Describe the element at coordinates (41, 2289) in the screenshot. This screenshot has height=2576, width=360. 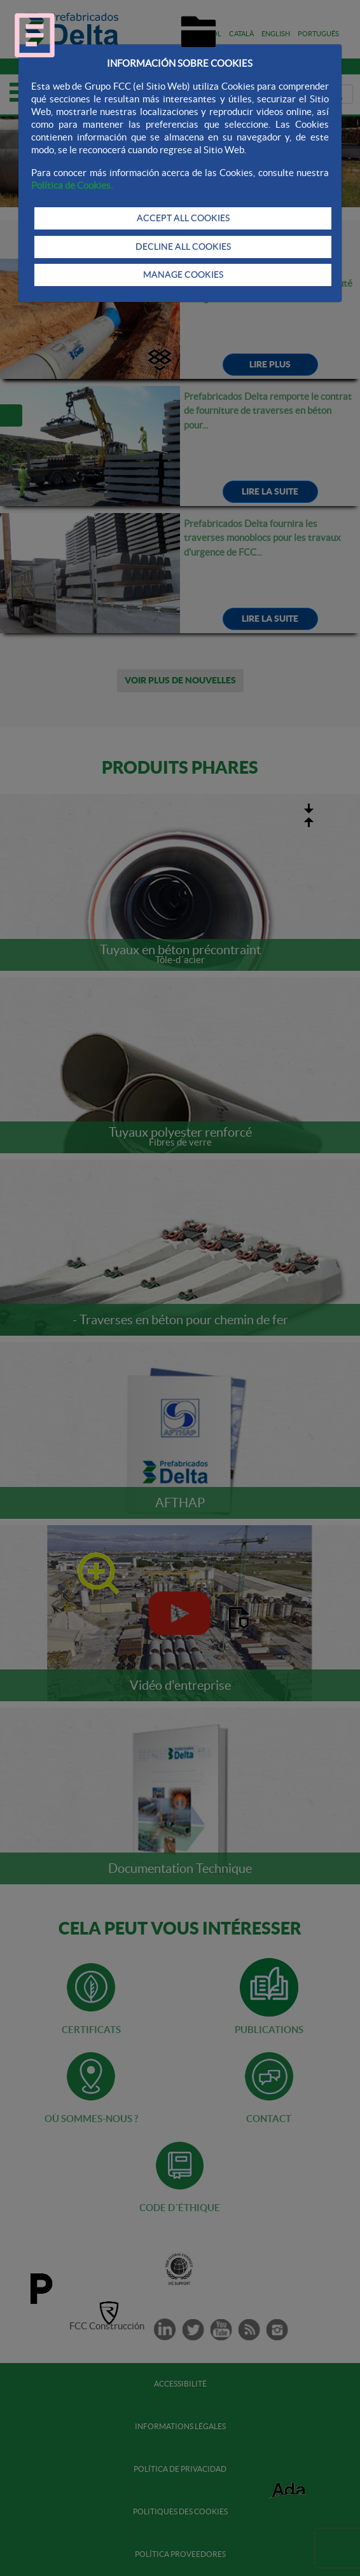
I see `indicates a parking area or facility` at that location.